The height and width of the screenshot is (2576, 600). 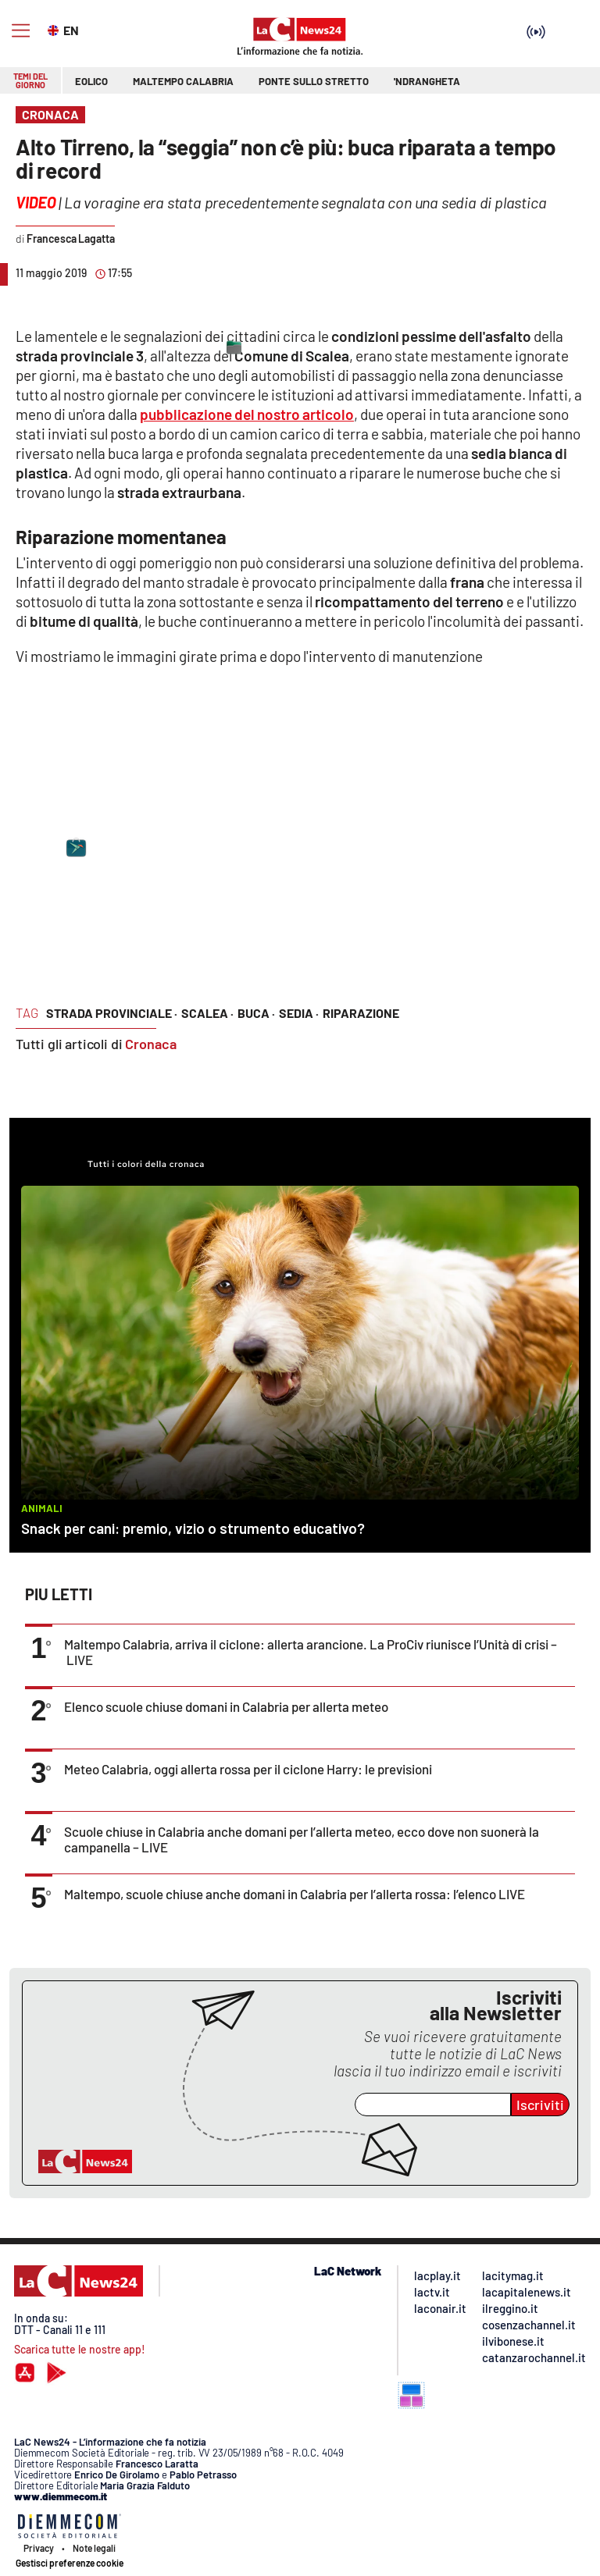 What do you see at coordinates (76, 848) in the screenshot?
I see `open the snap store to browse and install applications` at bounding box center [76, 848].